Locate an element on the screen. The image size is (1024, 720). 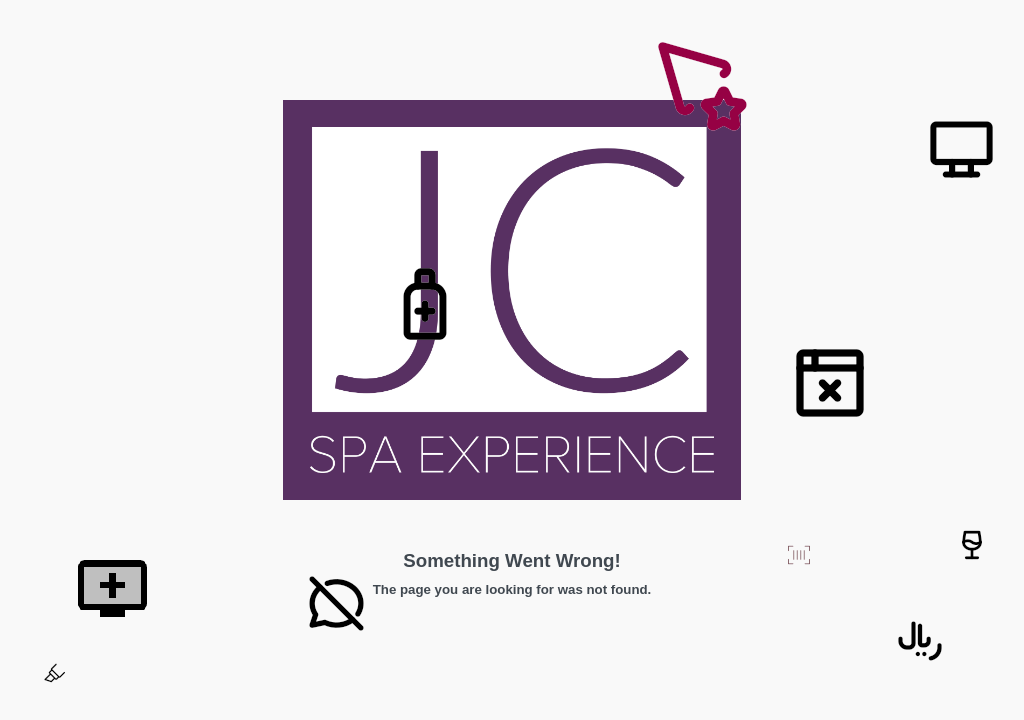
scan a barcode is located at coordinates (799, 555).